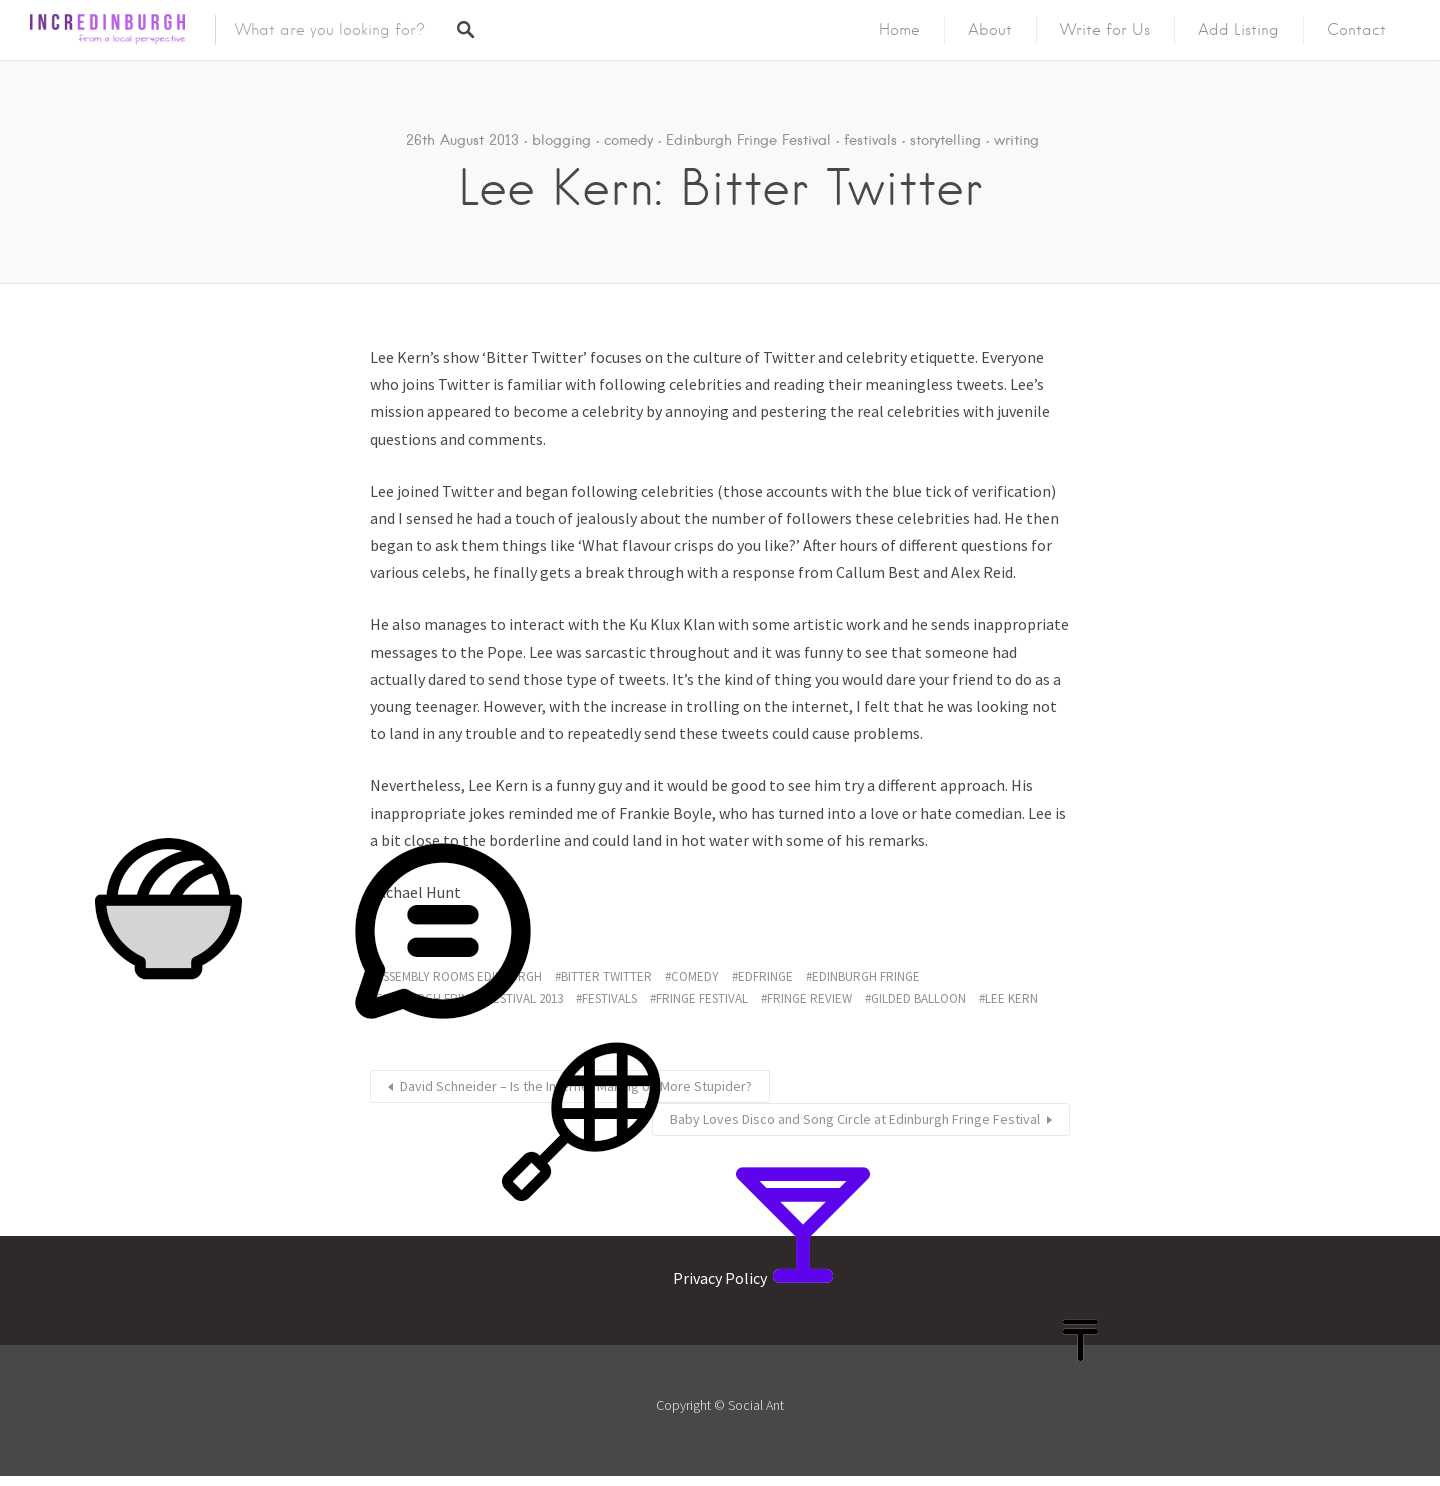  What do you see at coordinates (443, 931) in the screenshot?
I see `open chat or messaging` at bounding box center [443, 931].